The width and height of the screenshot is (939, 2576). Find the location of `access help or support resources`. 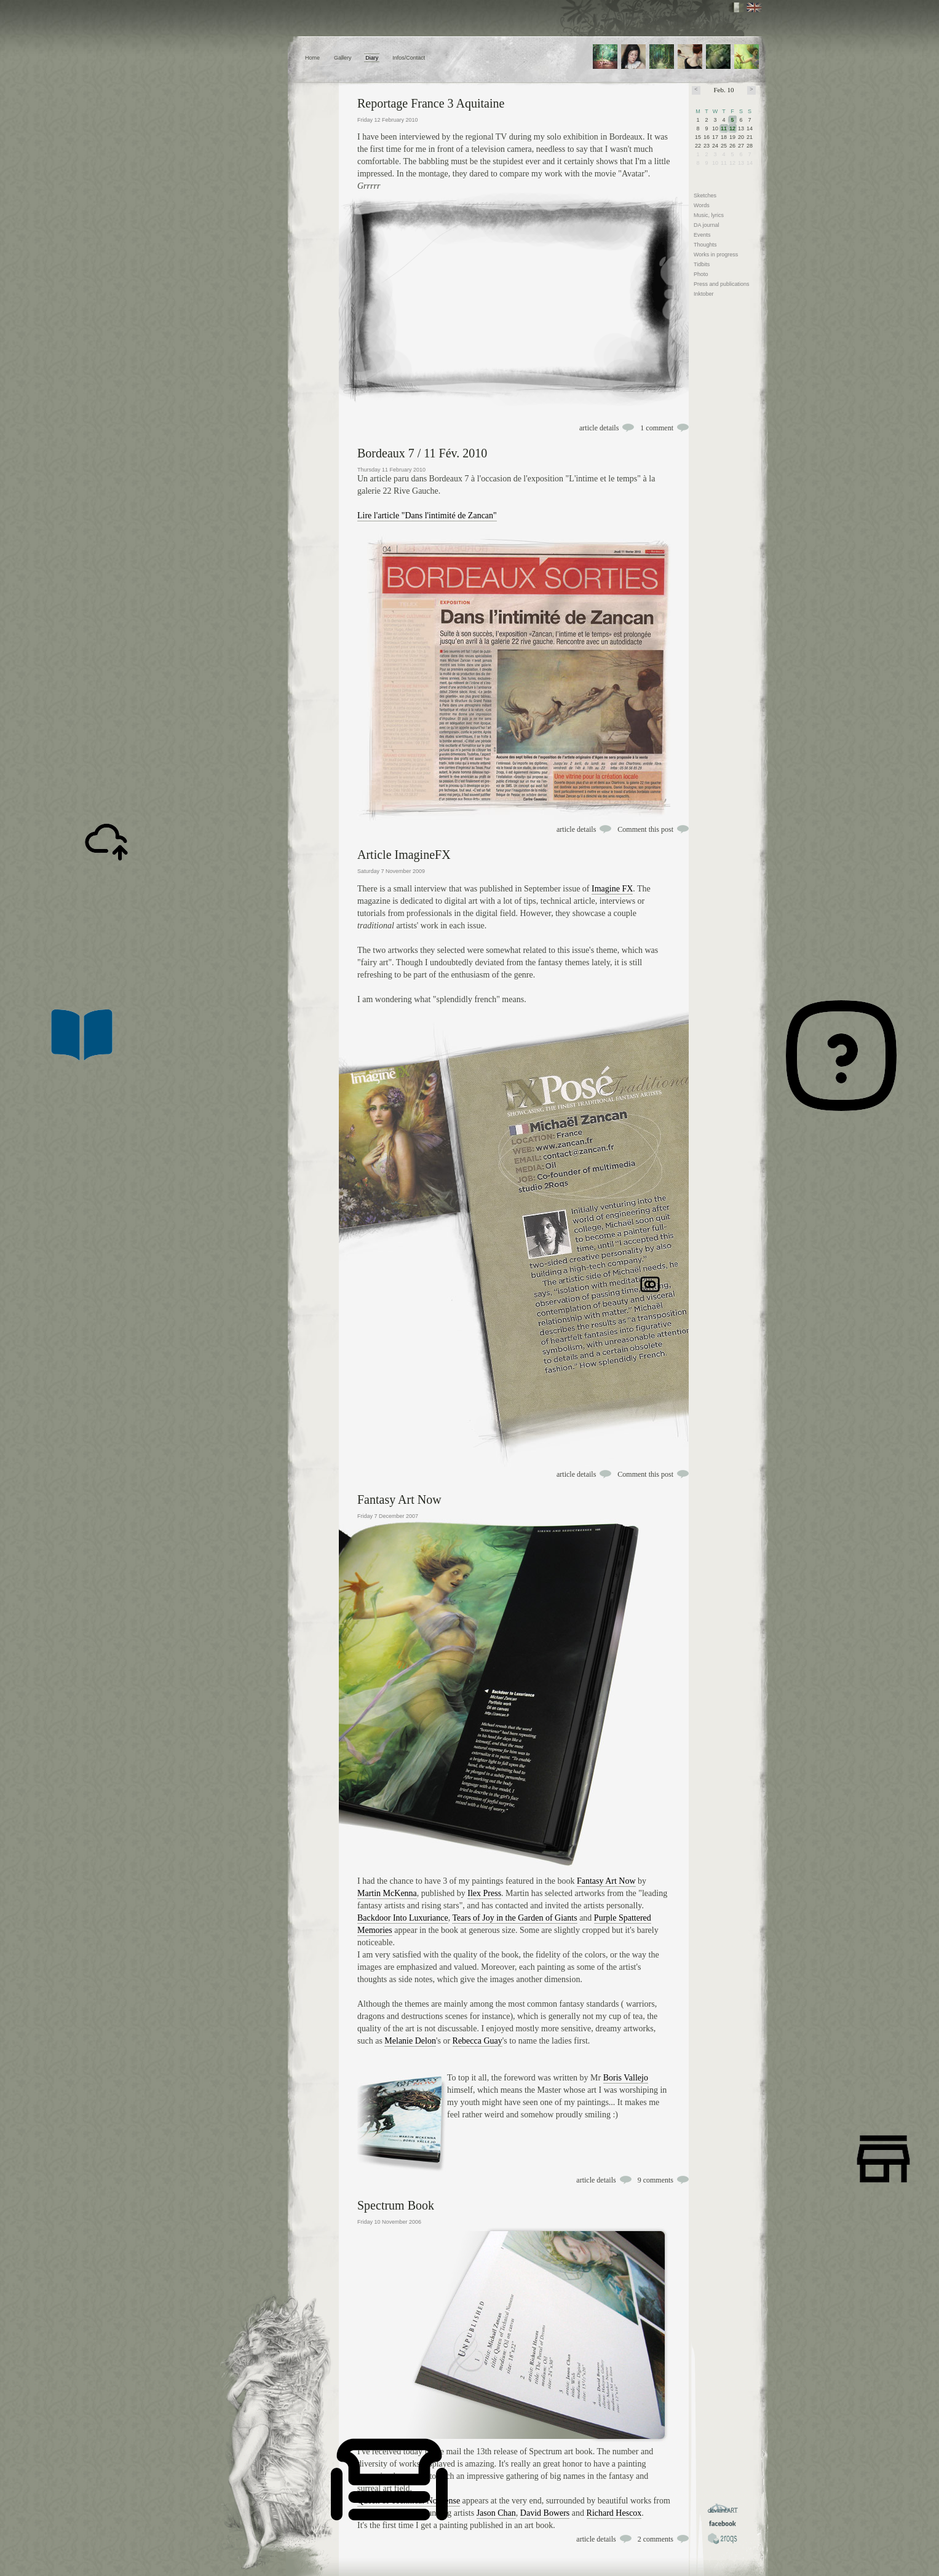

access help or support resources is located at coordinates (841, 1056).